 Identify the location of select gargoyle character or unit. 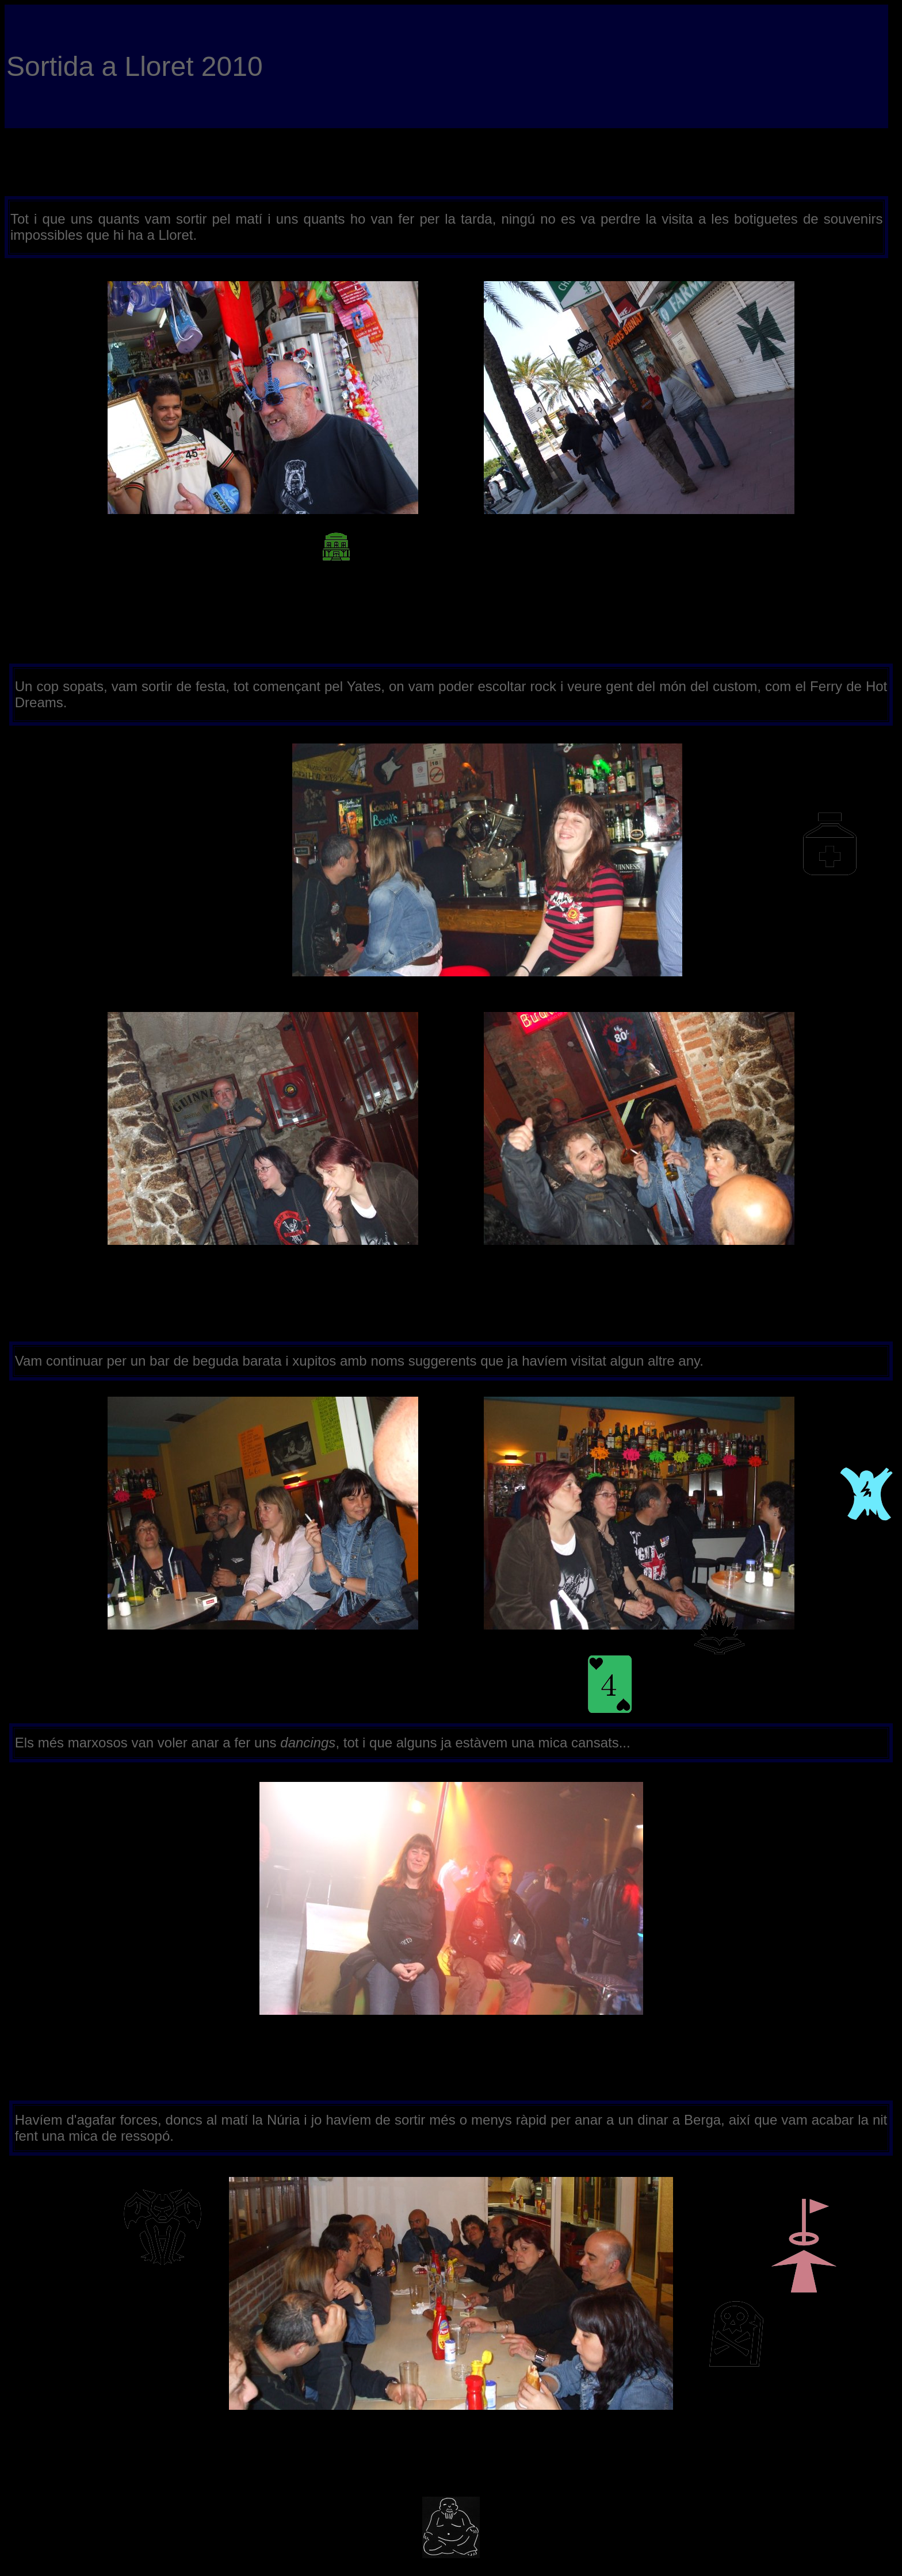
(162, 2227).